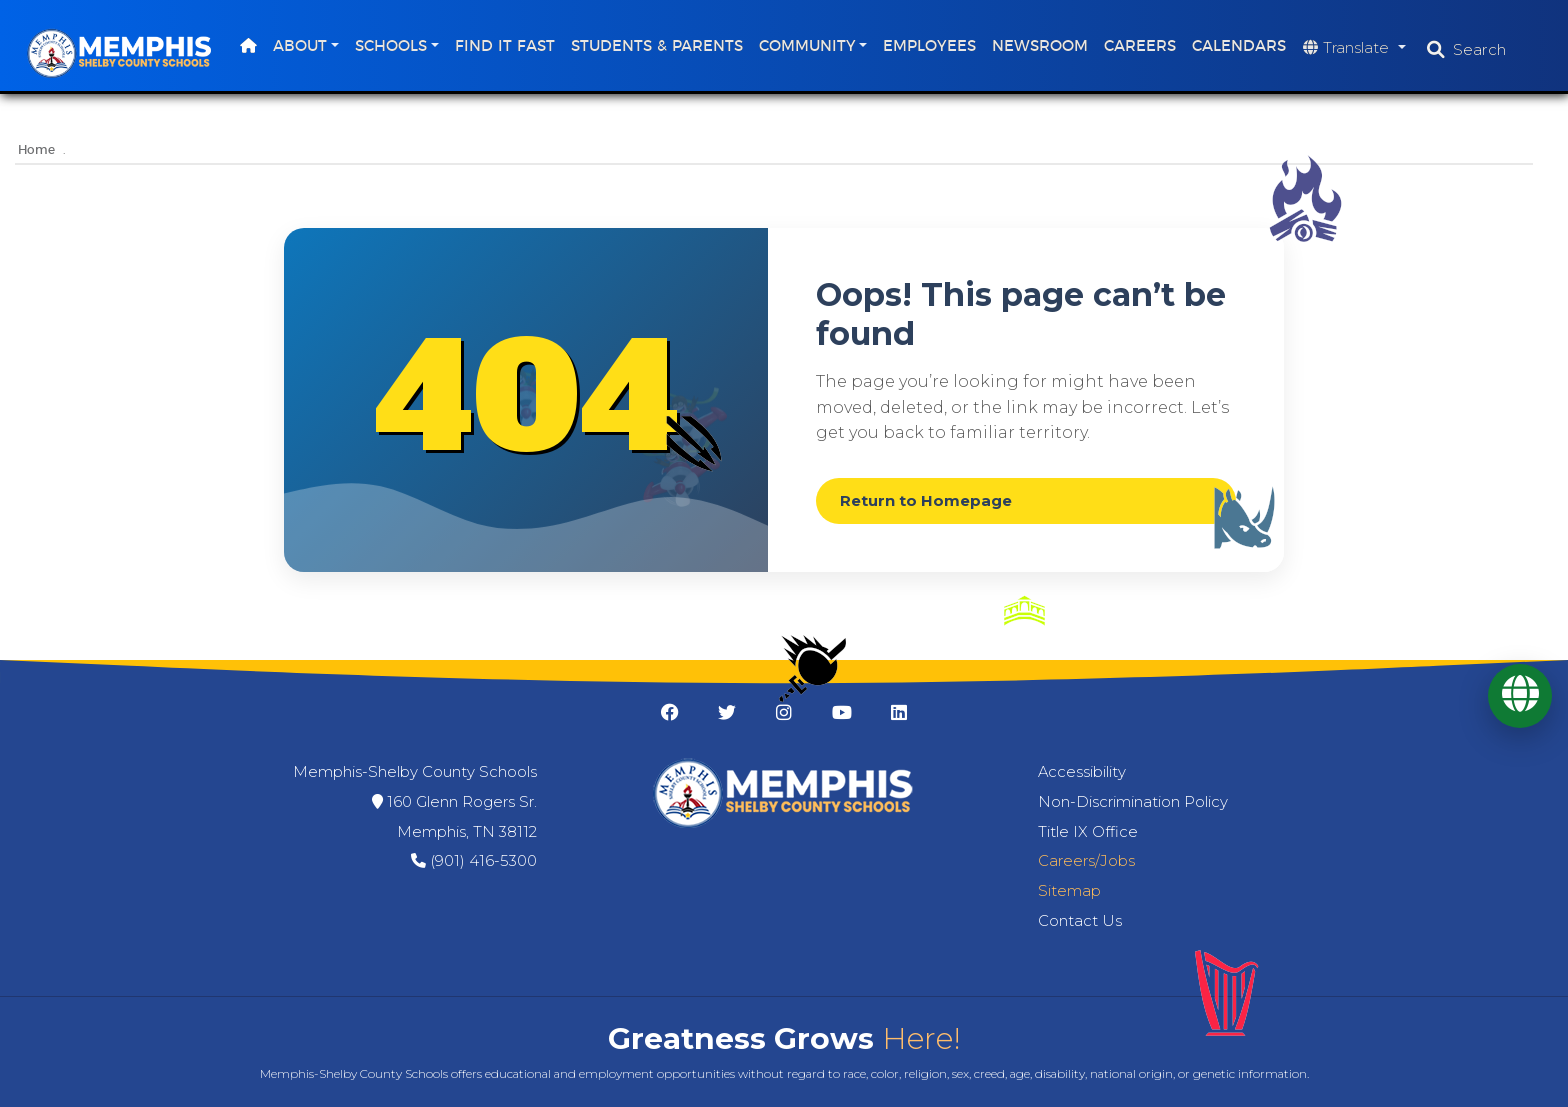  What do you see at coordinates (693, 443) in the screenshot?
I see `fishing equipment or tackle inventory` at bounding box center [693, 443].